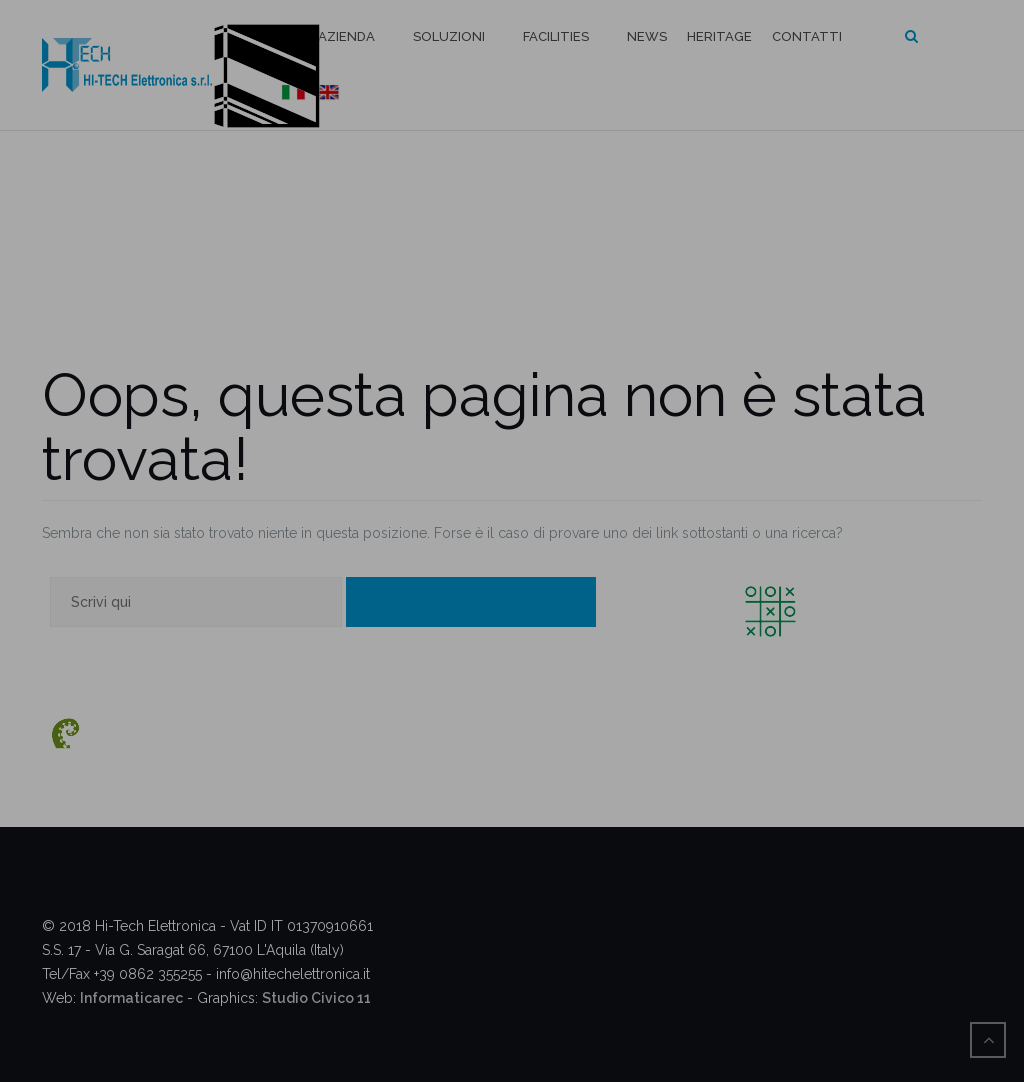 This screenshot has height=1082, width=1024. What do you see at coordinates (266, 76) in the screenshot?
I see `indicates armor or defensive equipment` at bounding box center [266, 76].